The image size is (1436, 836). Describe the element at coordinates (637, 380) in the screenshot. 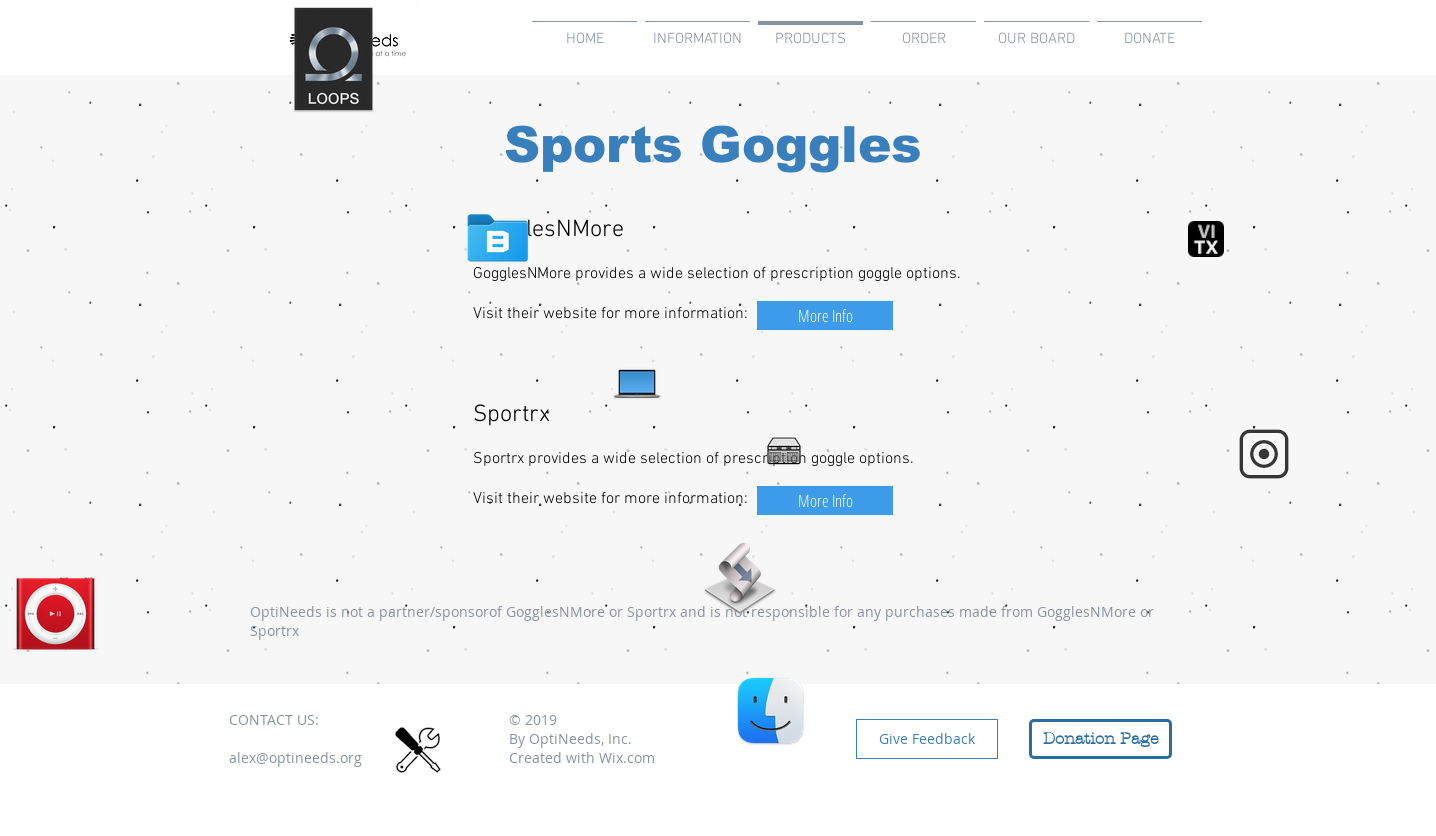

I see `macbook pro device identifier in system settings` at that location.